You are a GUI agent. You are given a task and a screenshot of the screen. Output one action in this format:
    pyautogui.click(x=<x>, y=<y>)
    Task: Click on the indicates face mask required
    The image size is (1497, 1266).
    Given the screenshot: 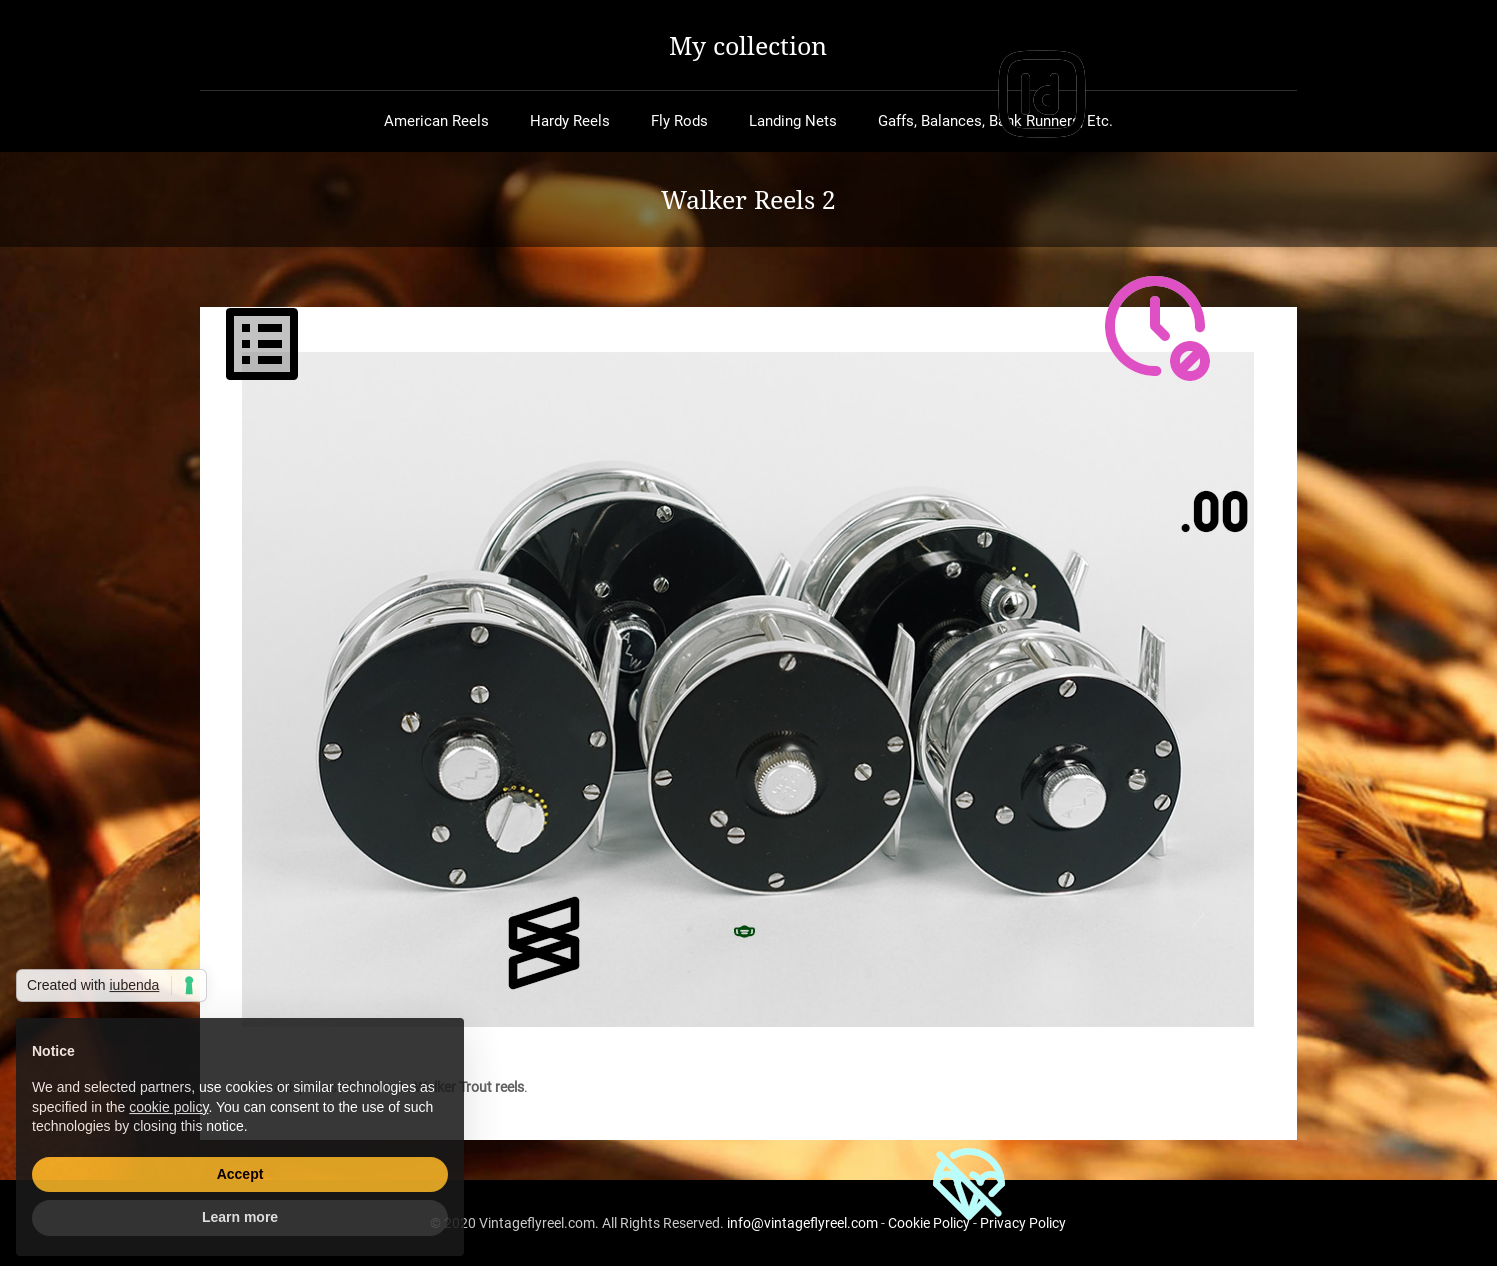 What is the action you would take?
    pyautogui.click(x=744, y=931)
    